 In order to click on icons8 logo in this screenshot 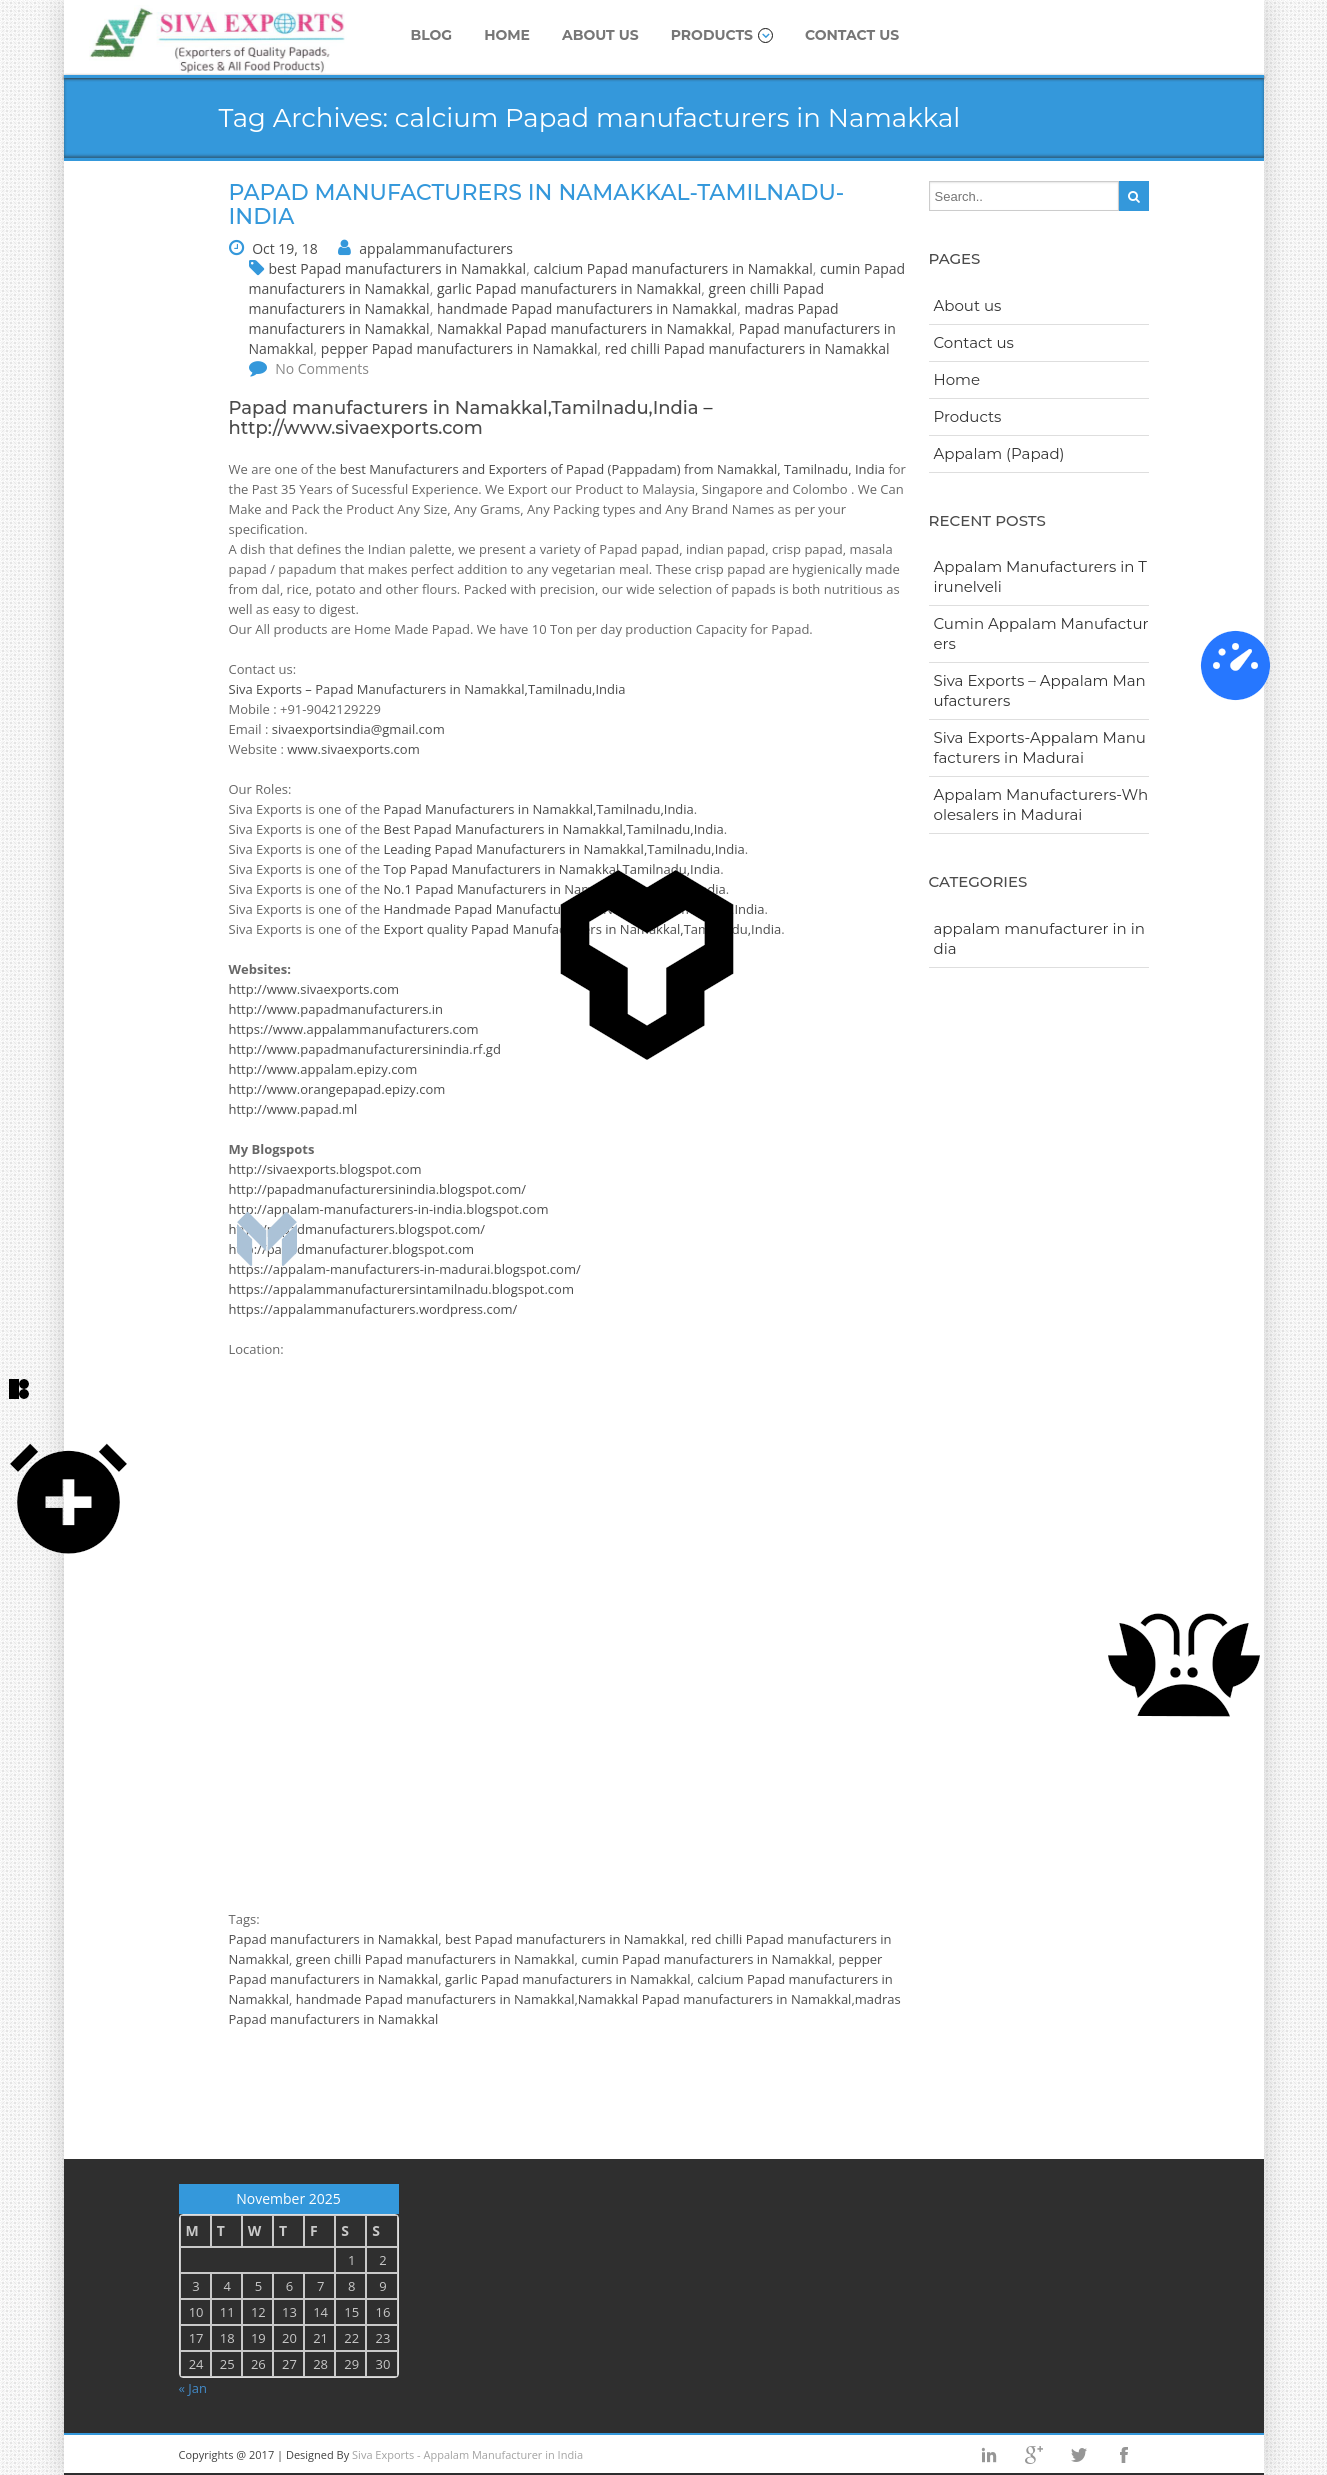, I will do `click(19, 1389)`.